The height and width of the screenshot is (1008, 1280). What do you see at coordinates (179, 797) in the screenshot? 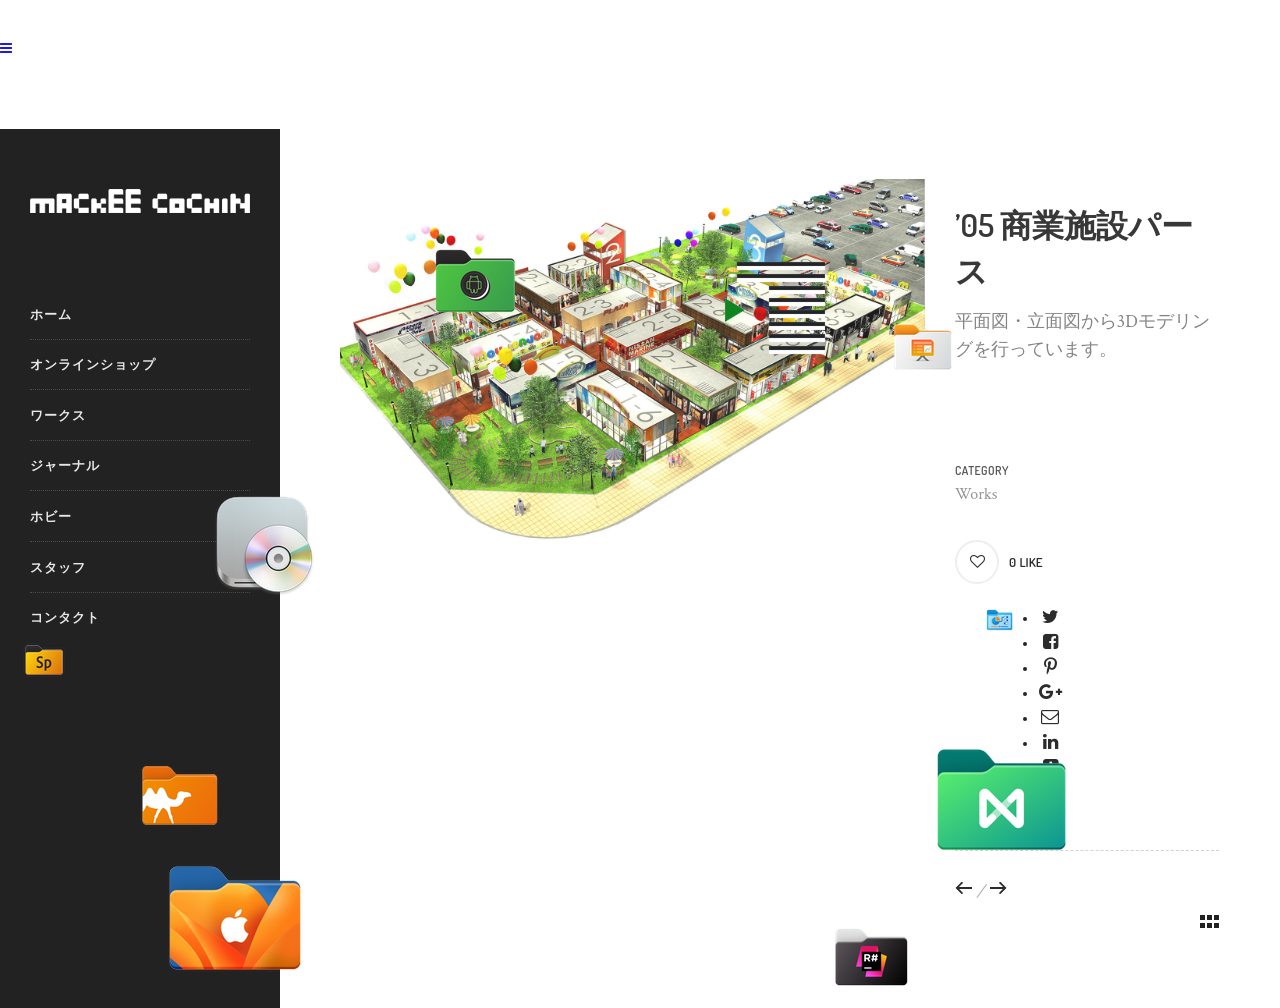
I see `folder containing OCaml programming files` at bounding box center [179, 797].